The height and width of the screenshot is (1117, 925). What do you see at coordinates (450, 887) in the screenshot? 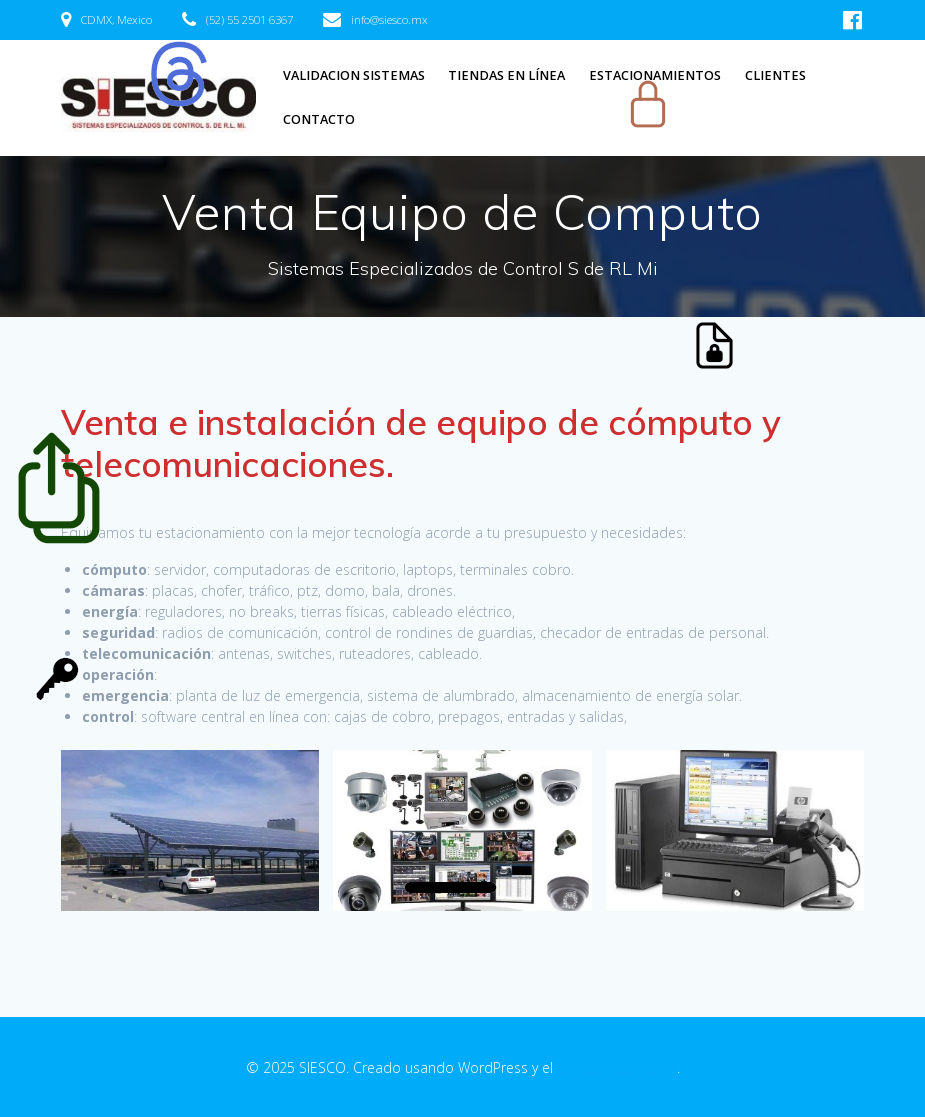
I see `remove an item from a list or cart` at bounding box center [450, 887].